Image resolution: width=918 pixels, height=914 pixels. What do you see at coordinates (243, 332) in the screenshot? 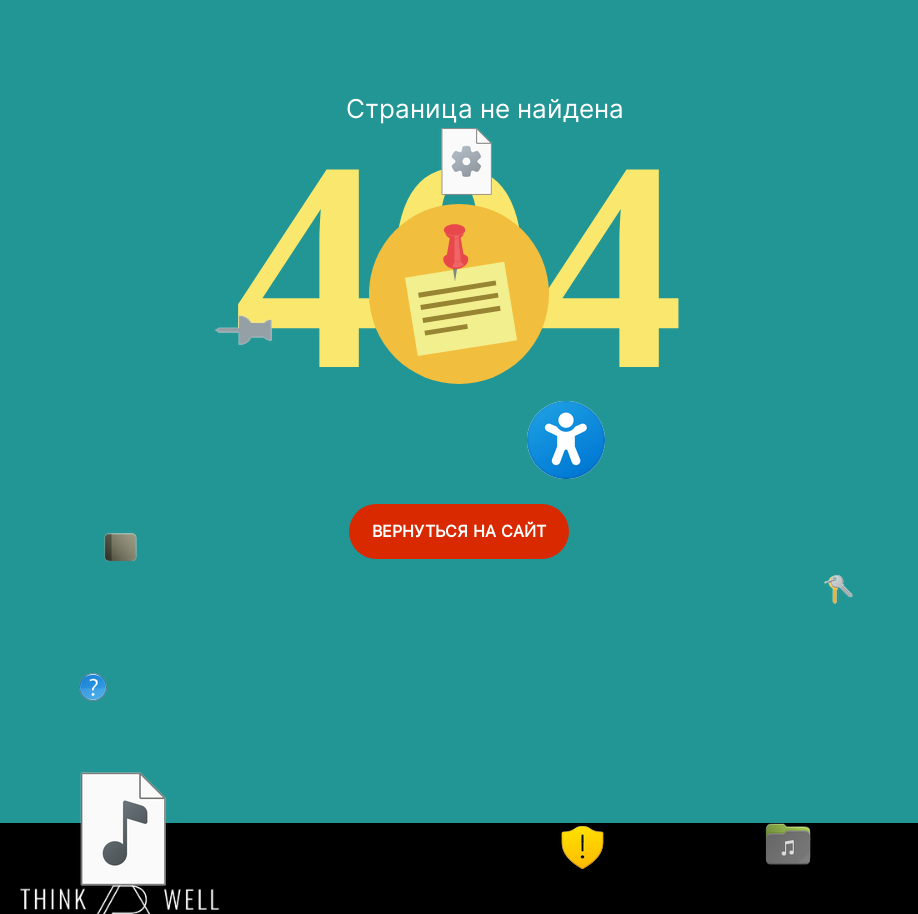
I see `pin an item to keep it visible` at bounding box center [243, 332].